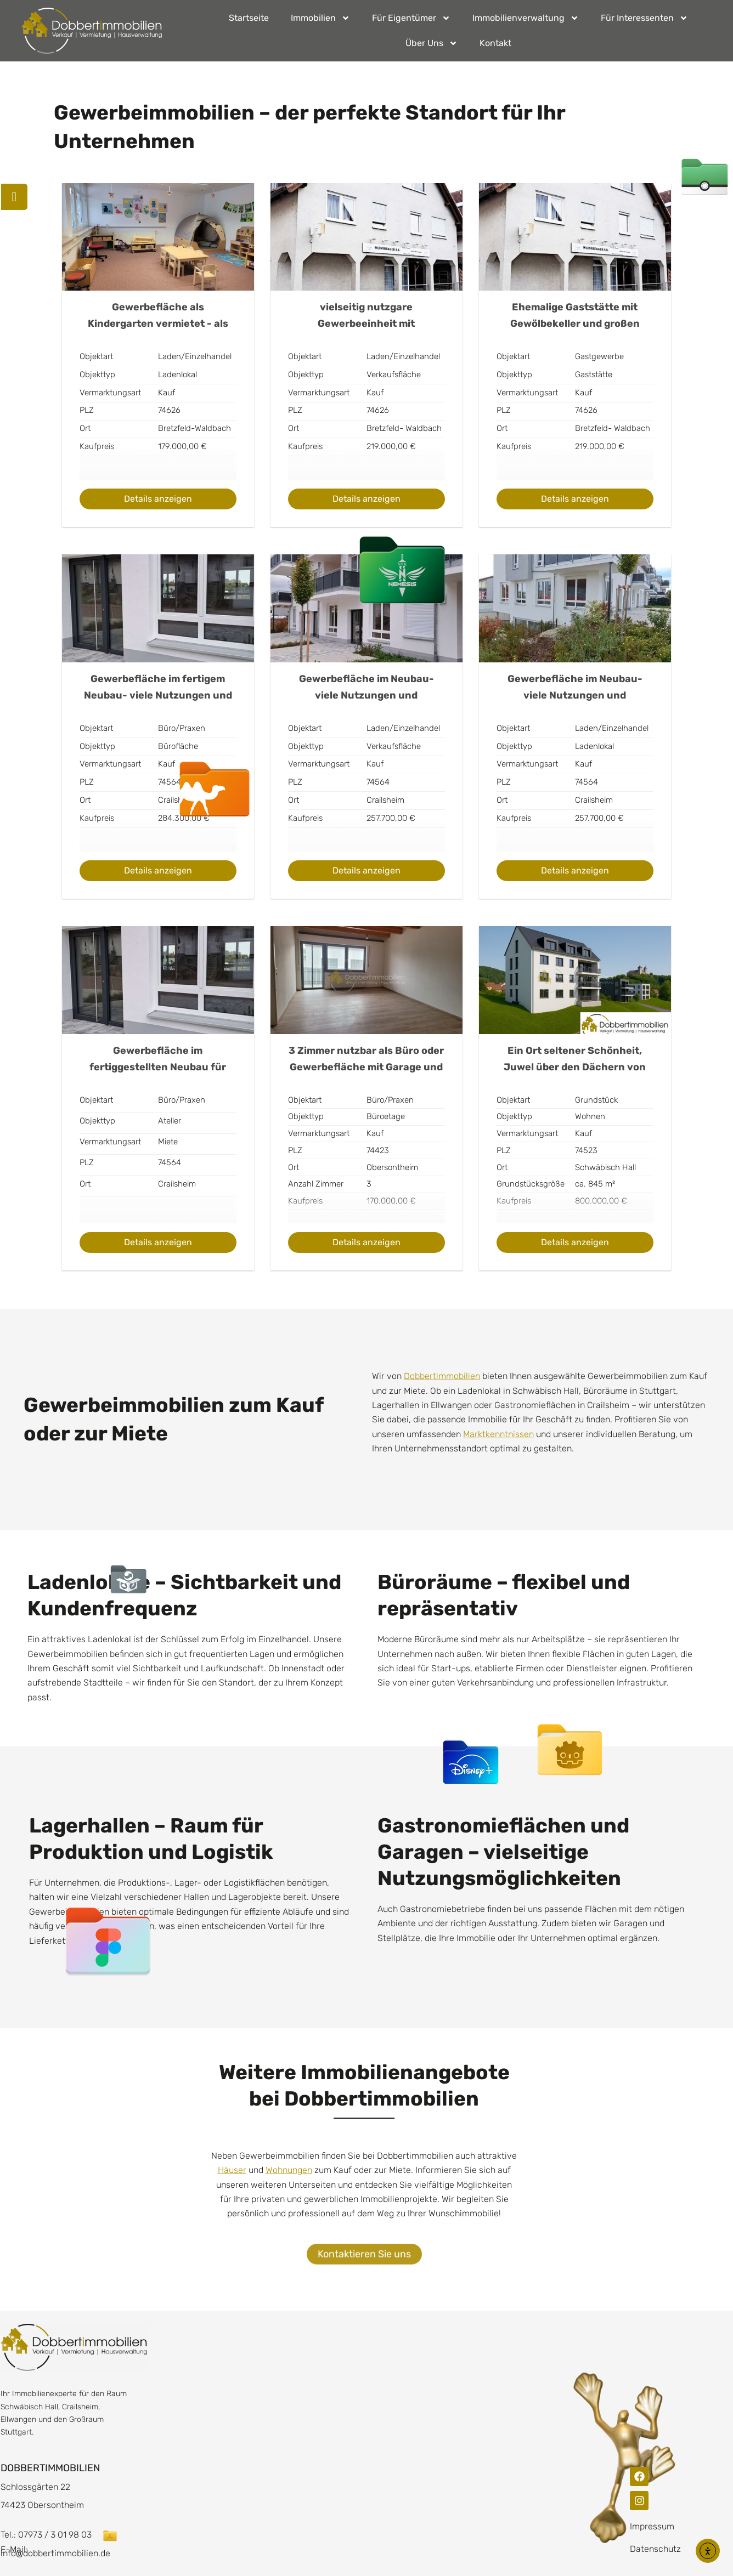 The image size is (733, 2576). Describe the element at coordinates (214, 791) in the screenshot. I see `folder containing OCaml programming files` at that location.